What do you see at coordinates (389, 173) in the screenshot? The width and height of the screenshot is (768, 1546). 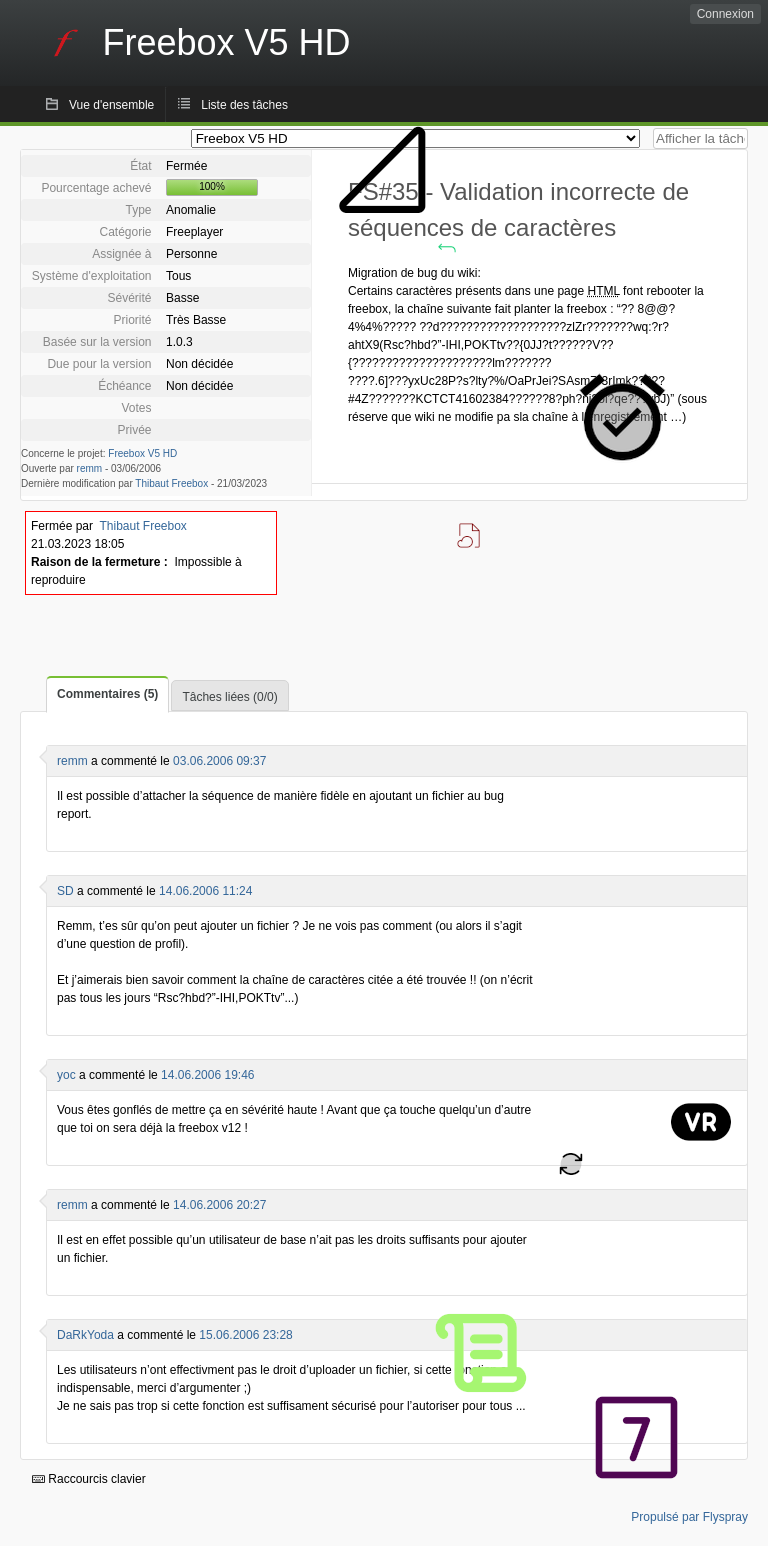 I see `indicates no cellular signal available` at bounding box center [389, 173].